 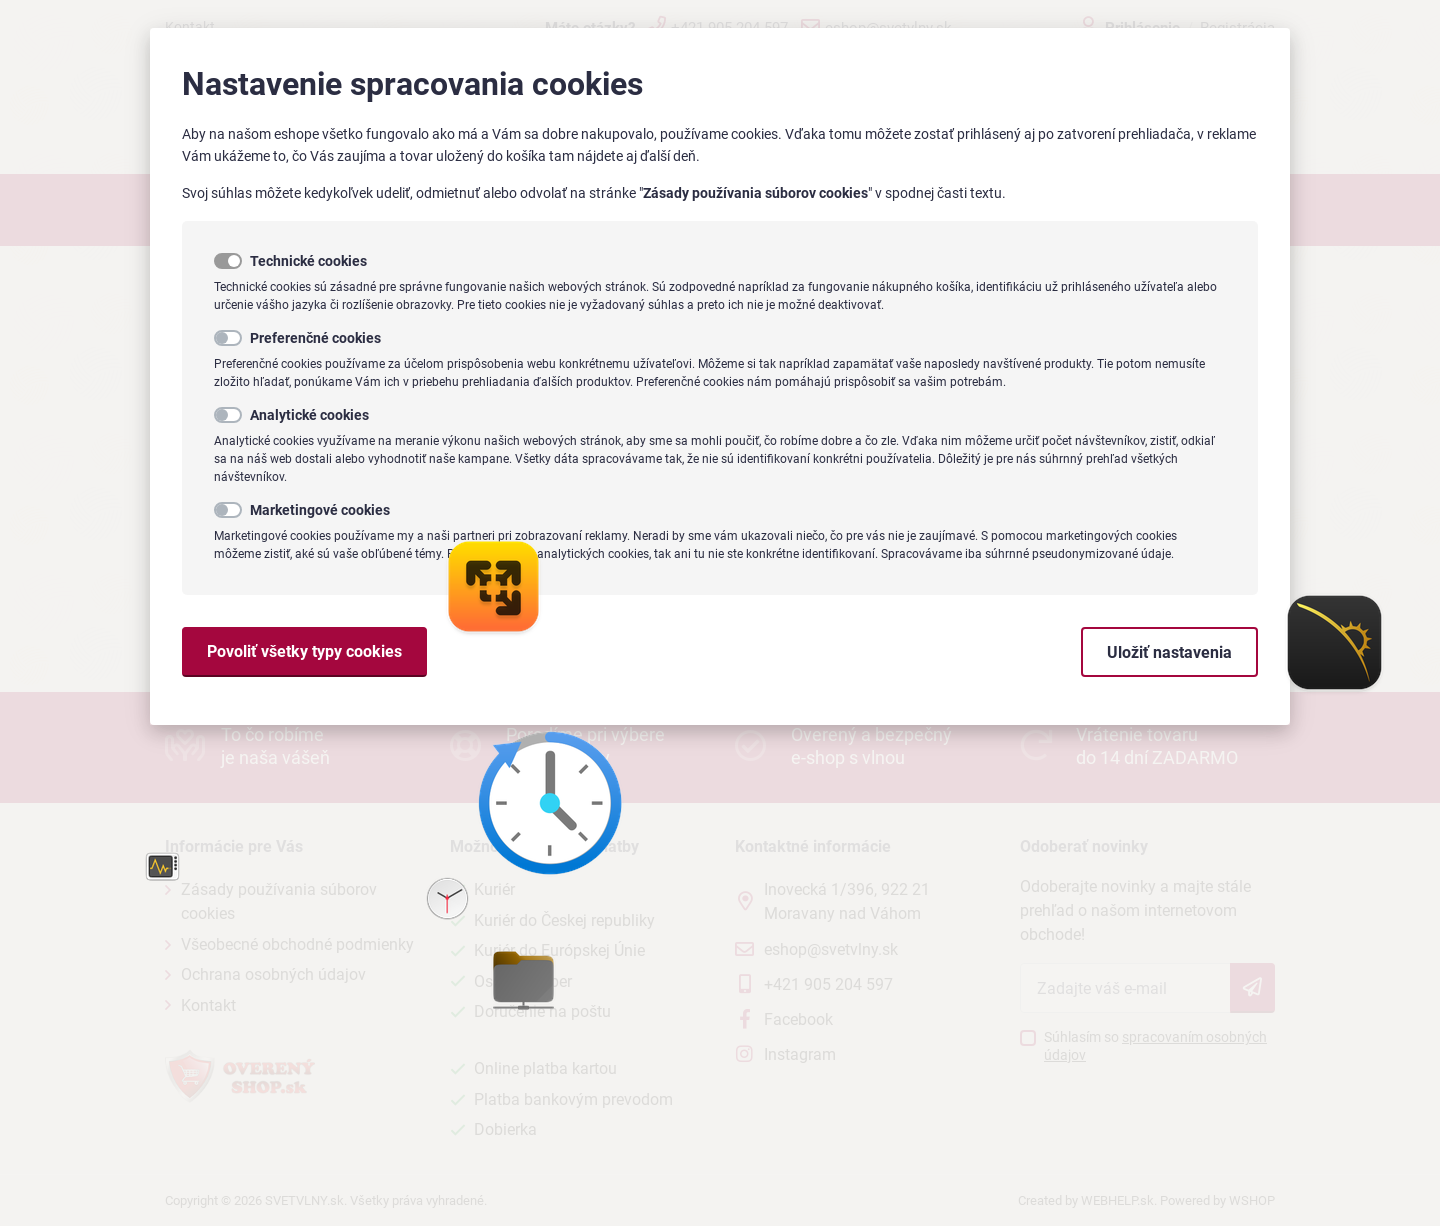 What do you see at coordinates (1334, 642) in the screenshot?
I see `launch the starbound game` at bounding box center [1334, 642].